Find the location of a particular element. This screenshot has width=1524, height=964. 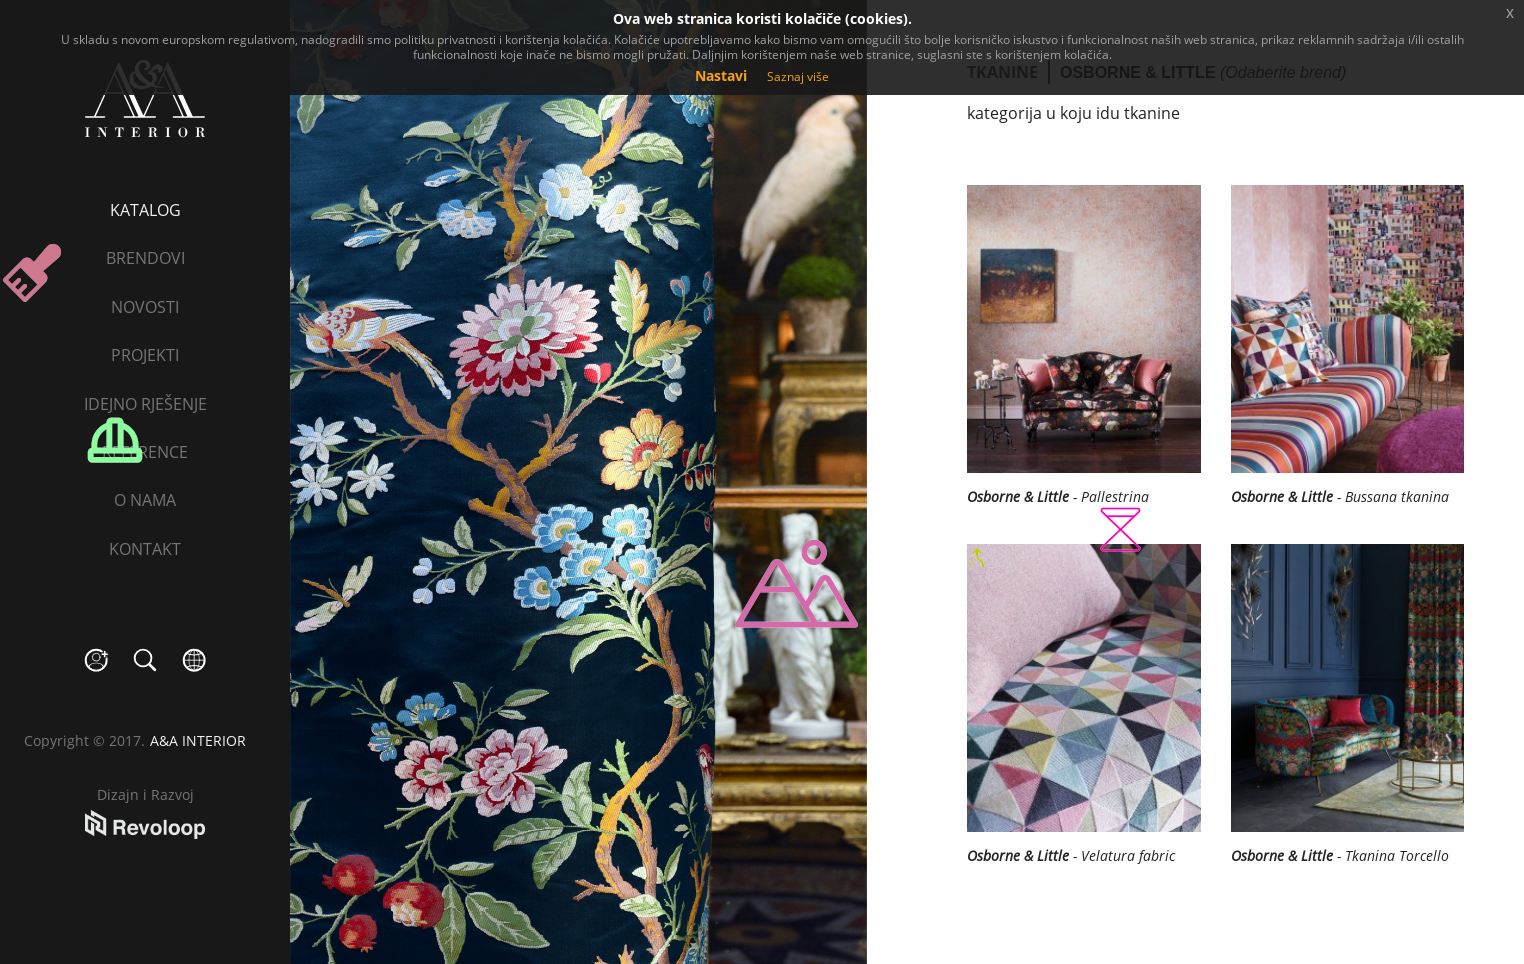

access construction or work site settings is located at coordinates (115, 443).